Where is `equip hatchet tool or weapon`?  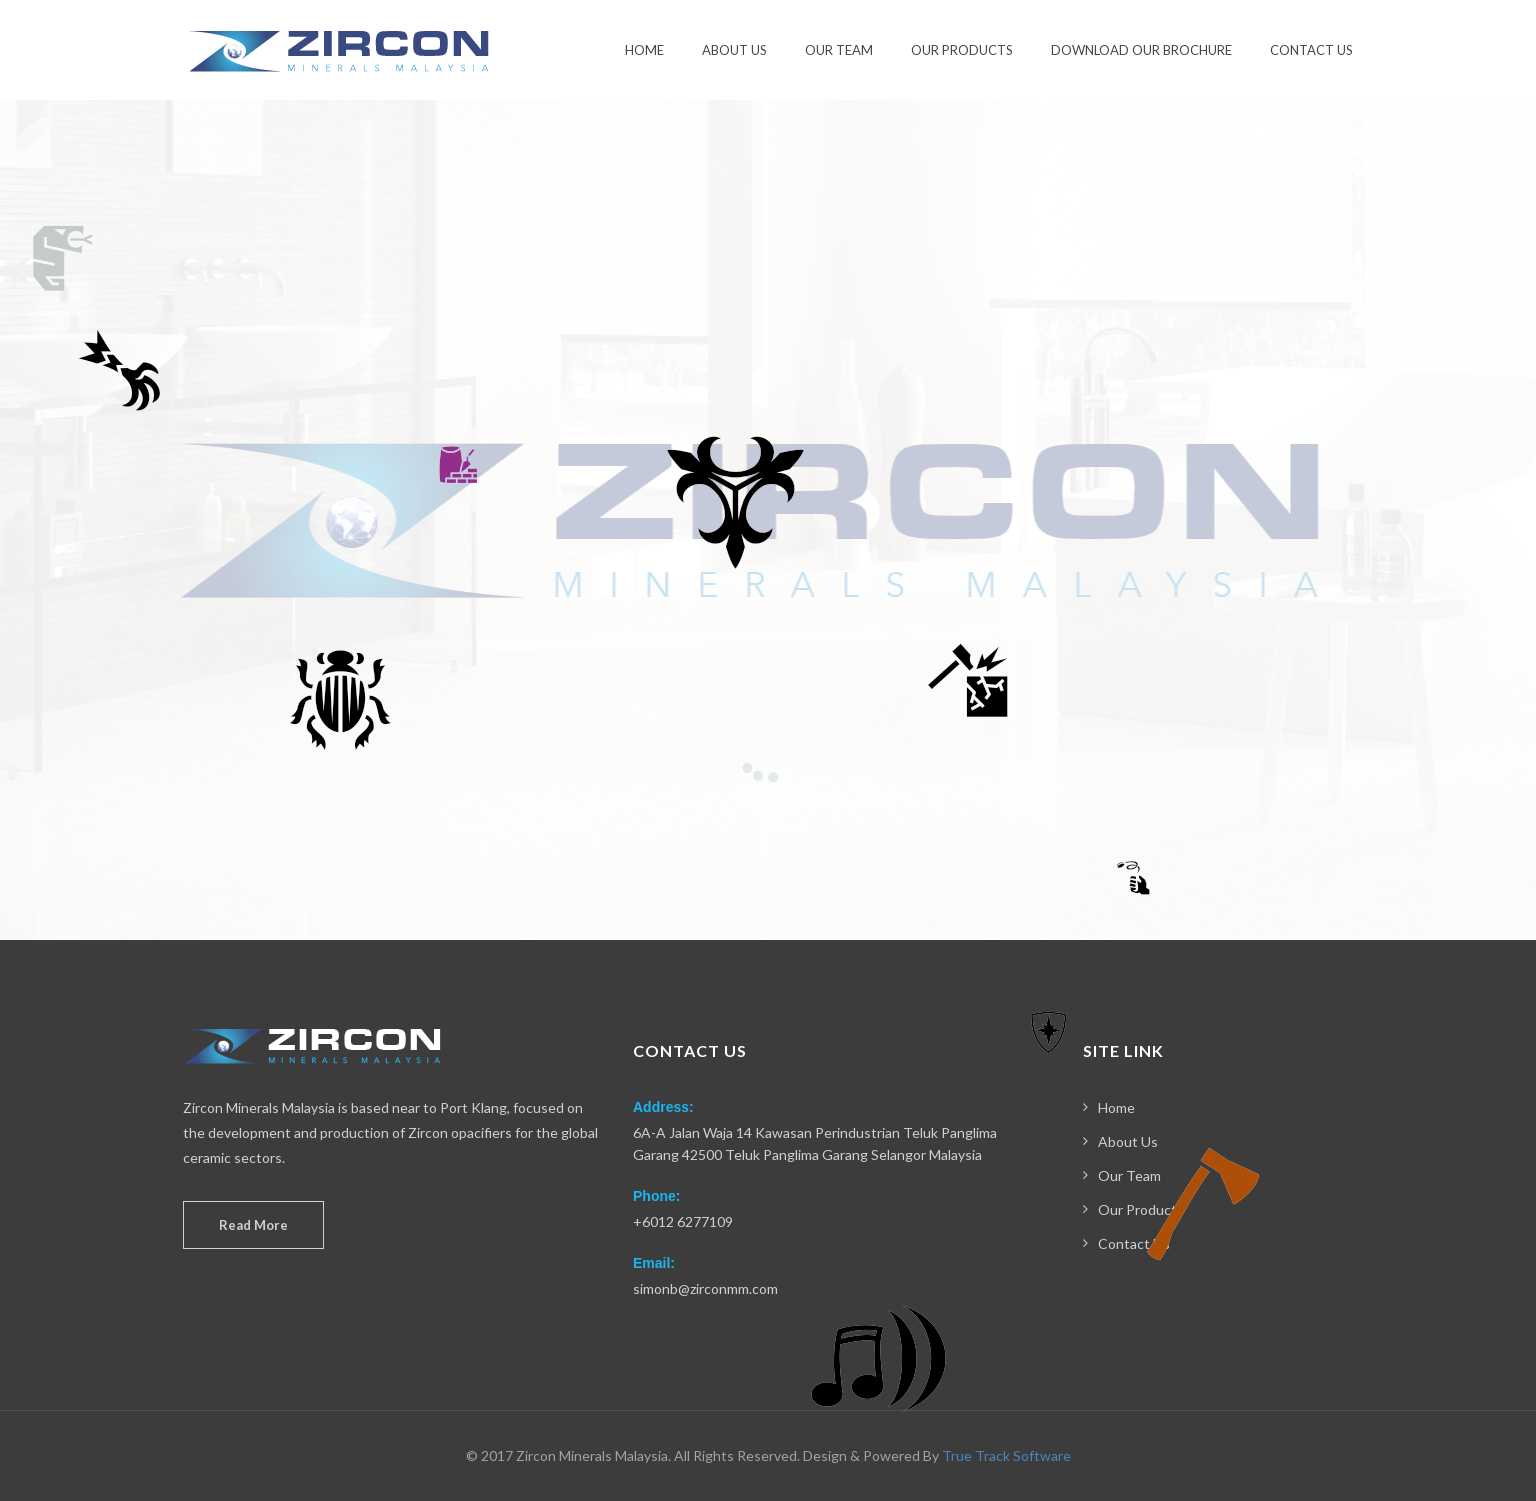
equip hatchet tool or weapon is located at coordinates (1203, 1204).